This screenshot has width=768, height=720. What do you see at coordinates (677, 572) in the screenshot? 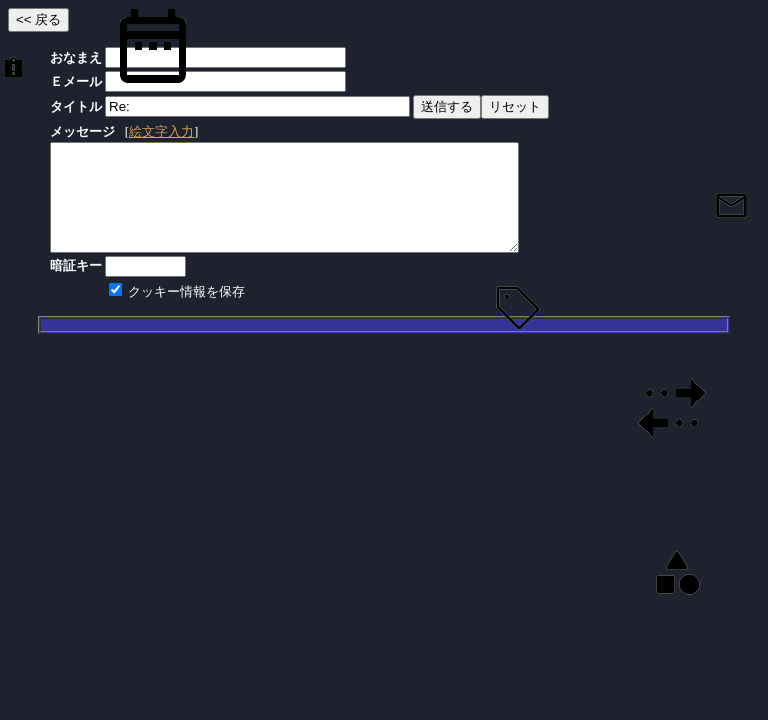
I see `browse or filter by category` at bounding box center [677, 572].